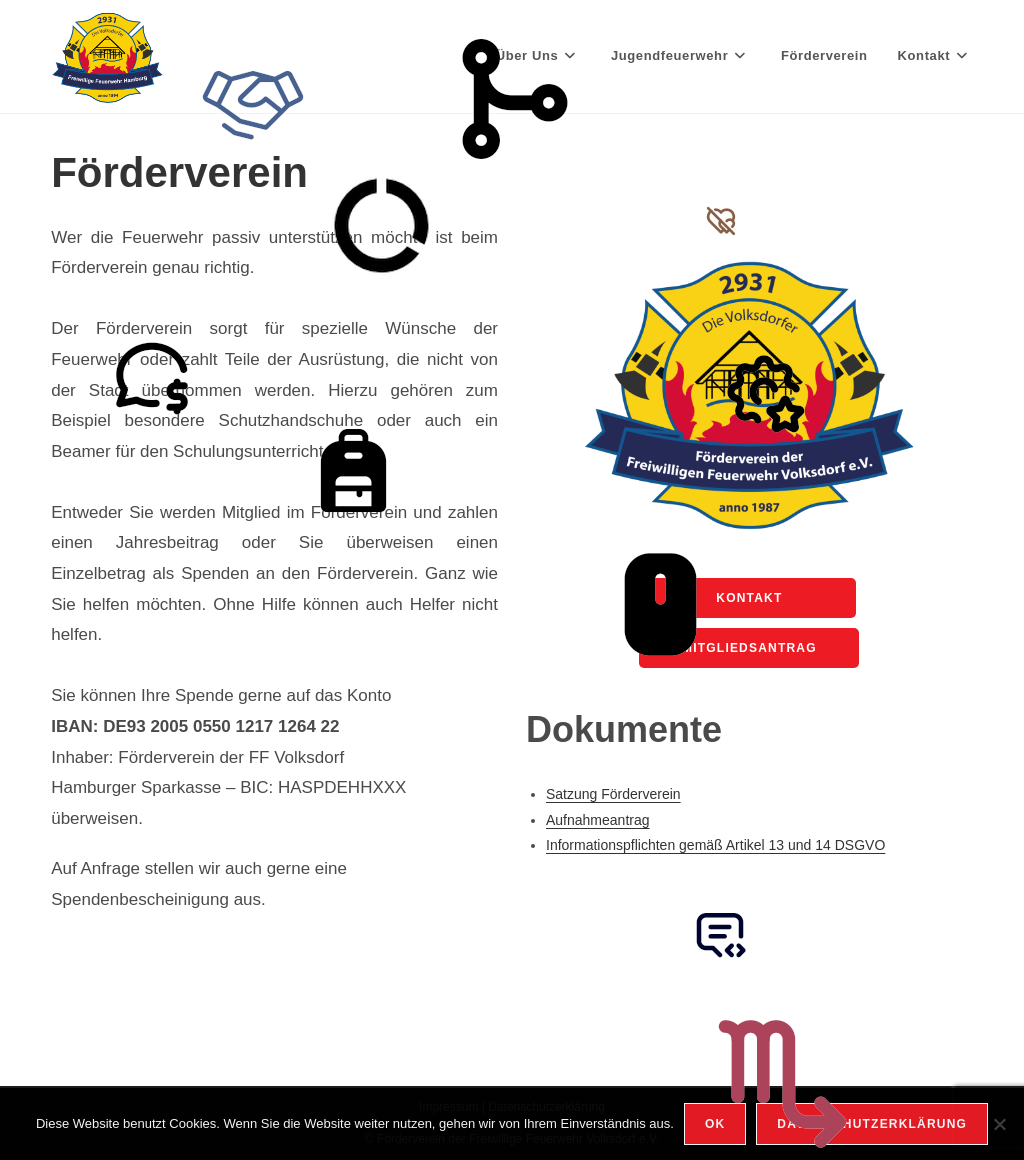 This screenshot has height=1160, width=1024. What do you see at coordinates (381, 225) in the screenshot?
I see `view mobile data usage statistics` at bounding box center [381, 225].